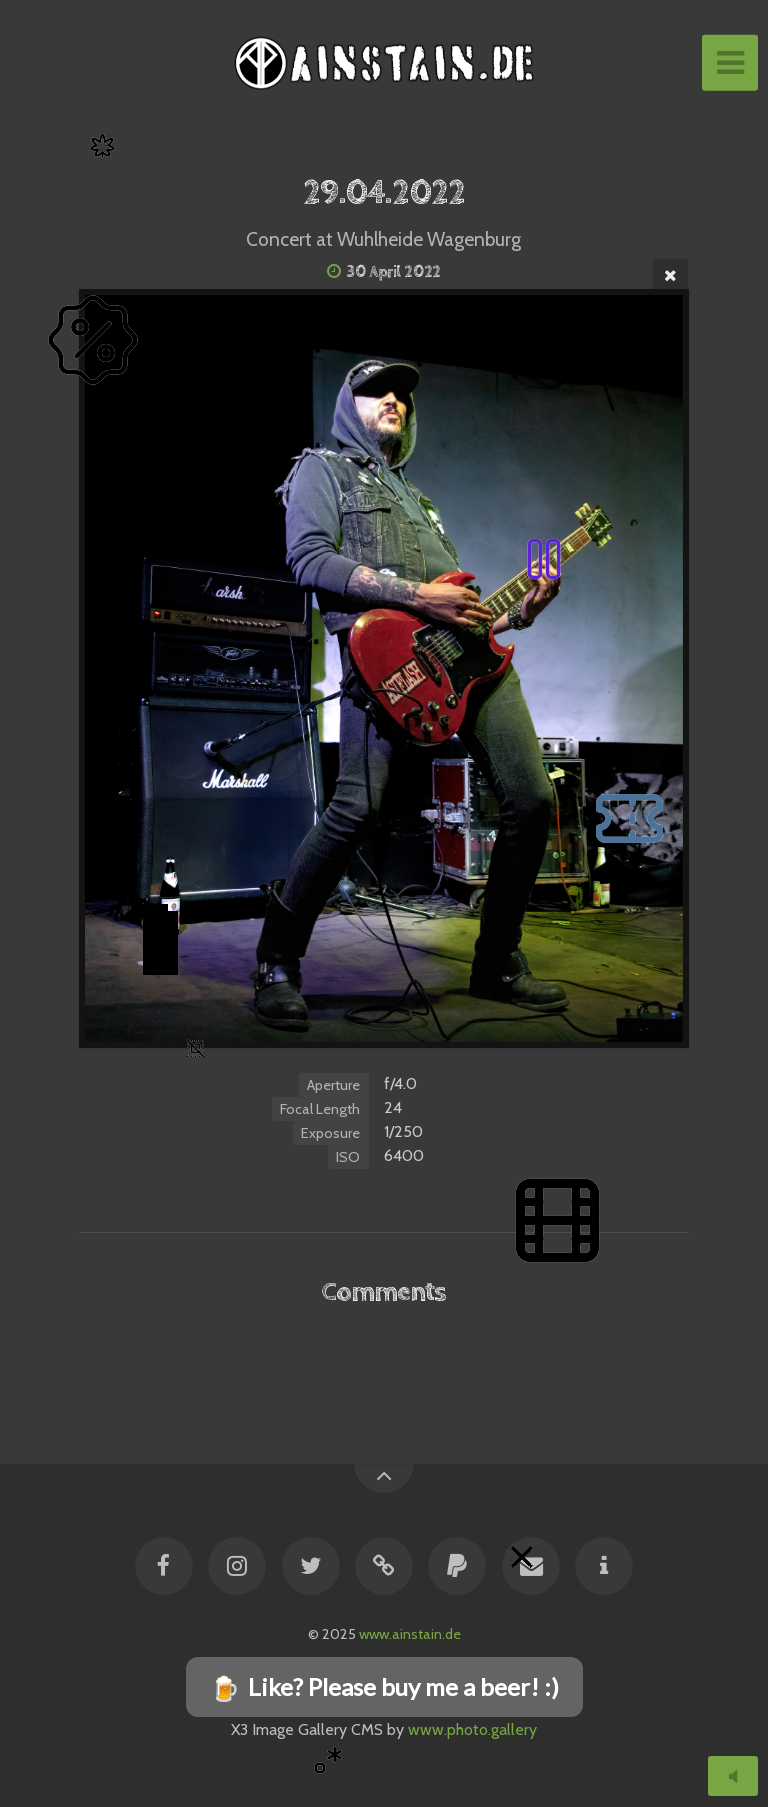 Image resolution: width=768 pixels, height=1807 pixels. Describe the element at coordinates (557, 1220) in the screenshot. I see `access video or movie content` at that location.